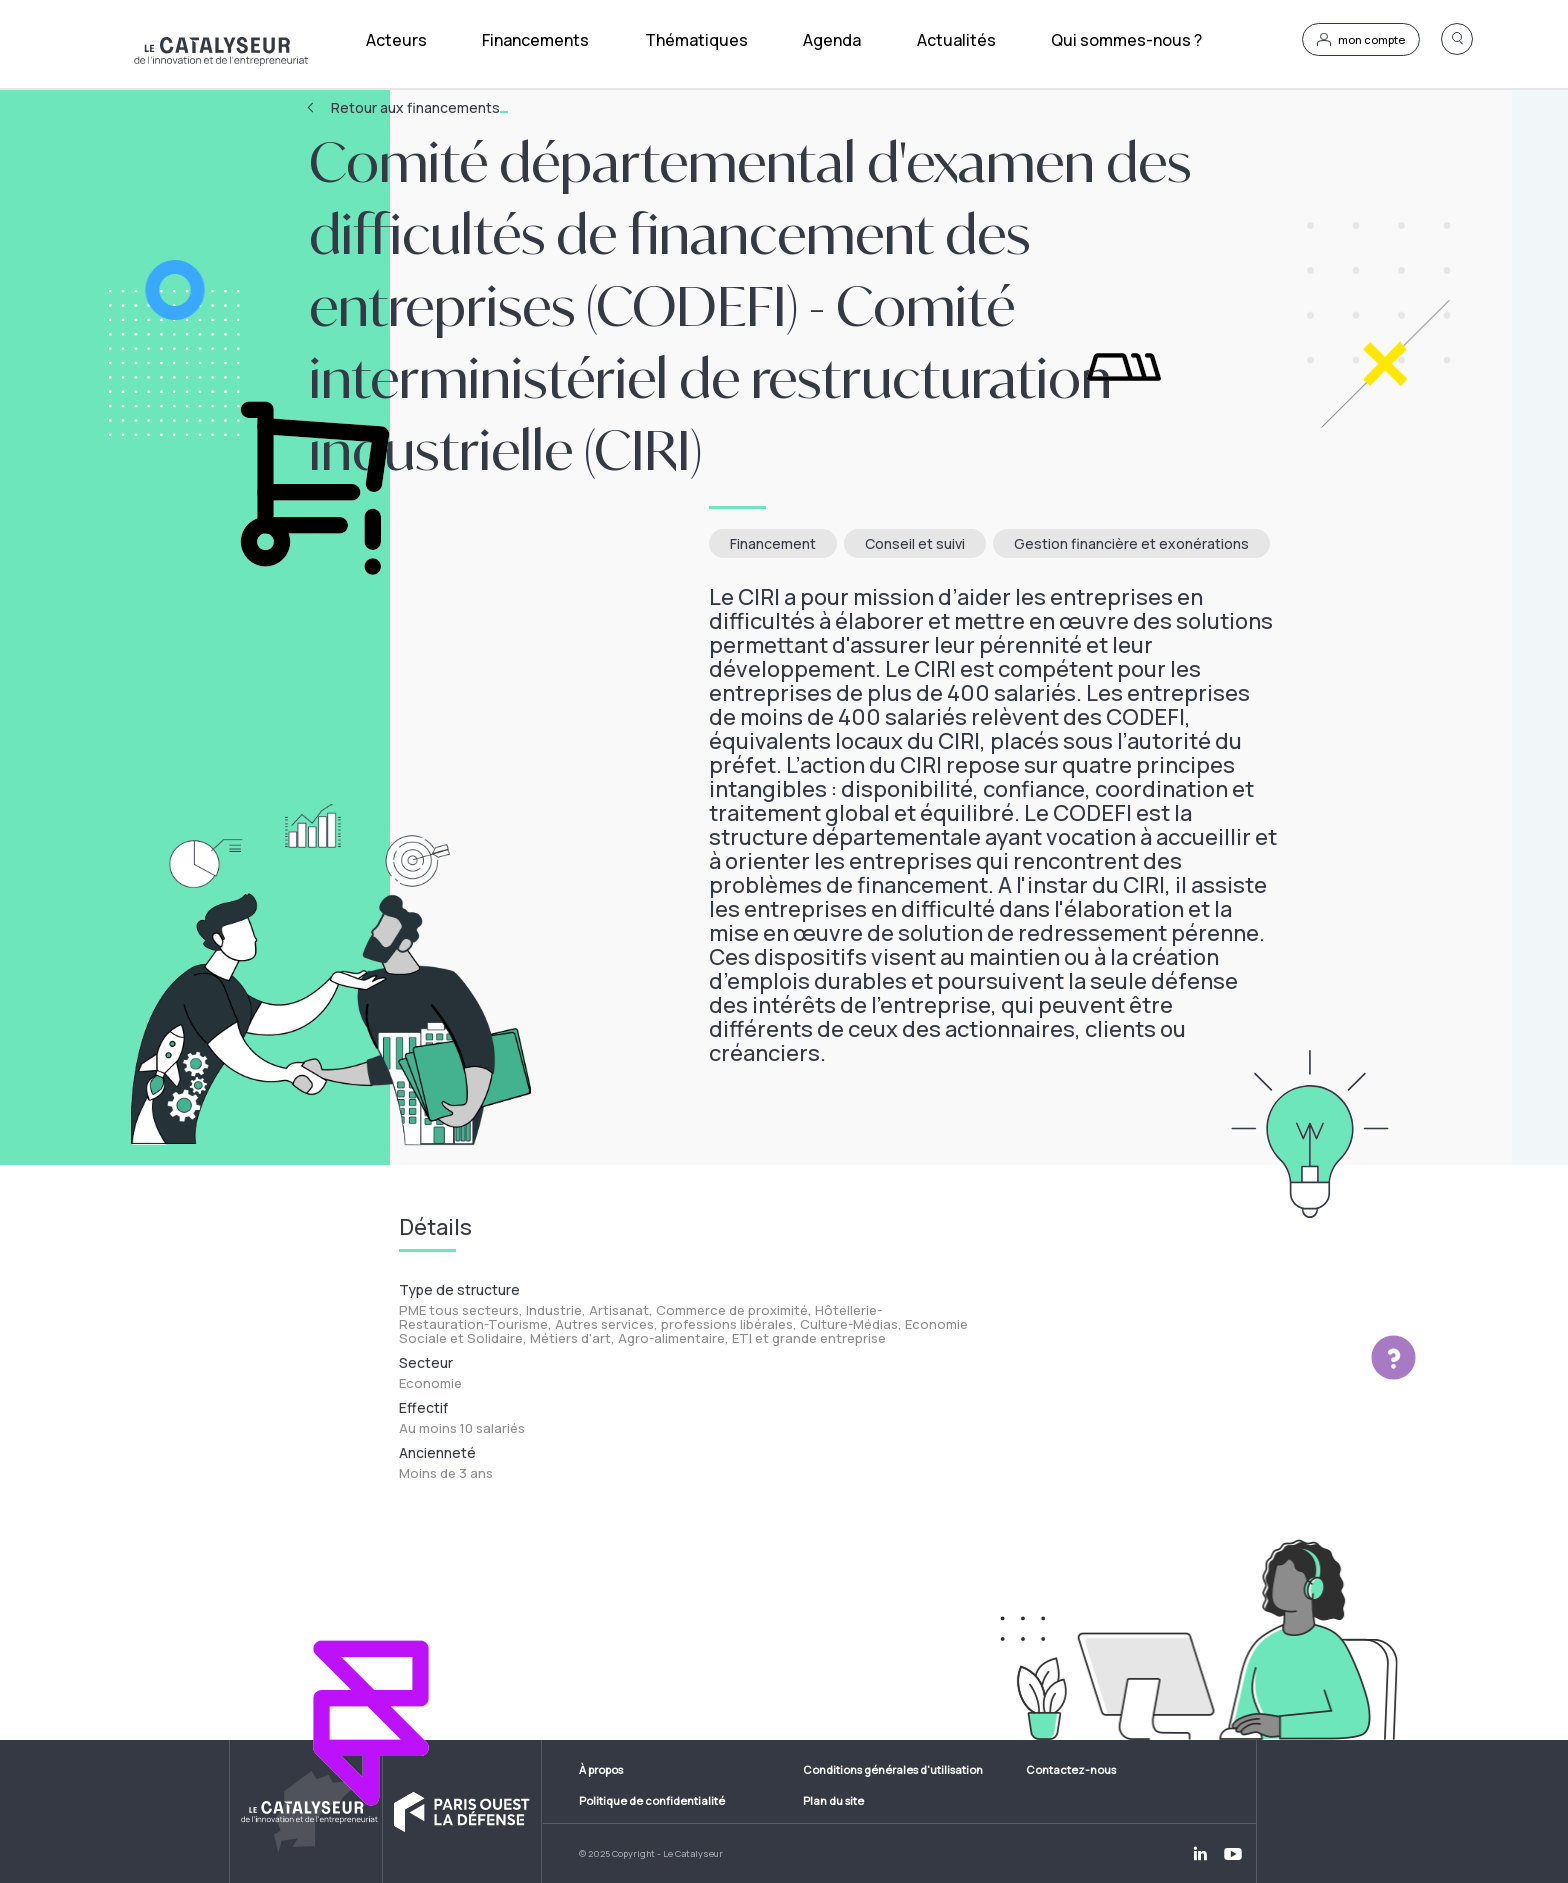 This screenshot has height=1883, width=1568. I want to click on access help or support information, so click(1393, 1357).